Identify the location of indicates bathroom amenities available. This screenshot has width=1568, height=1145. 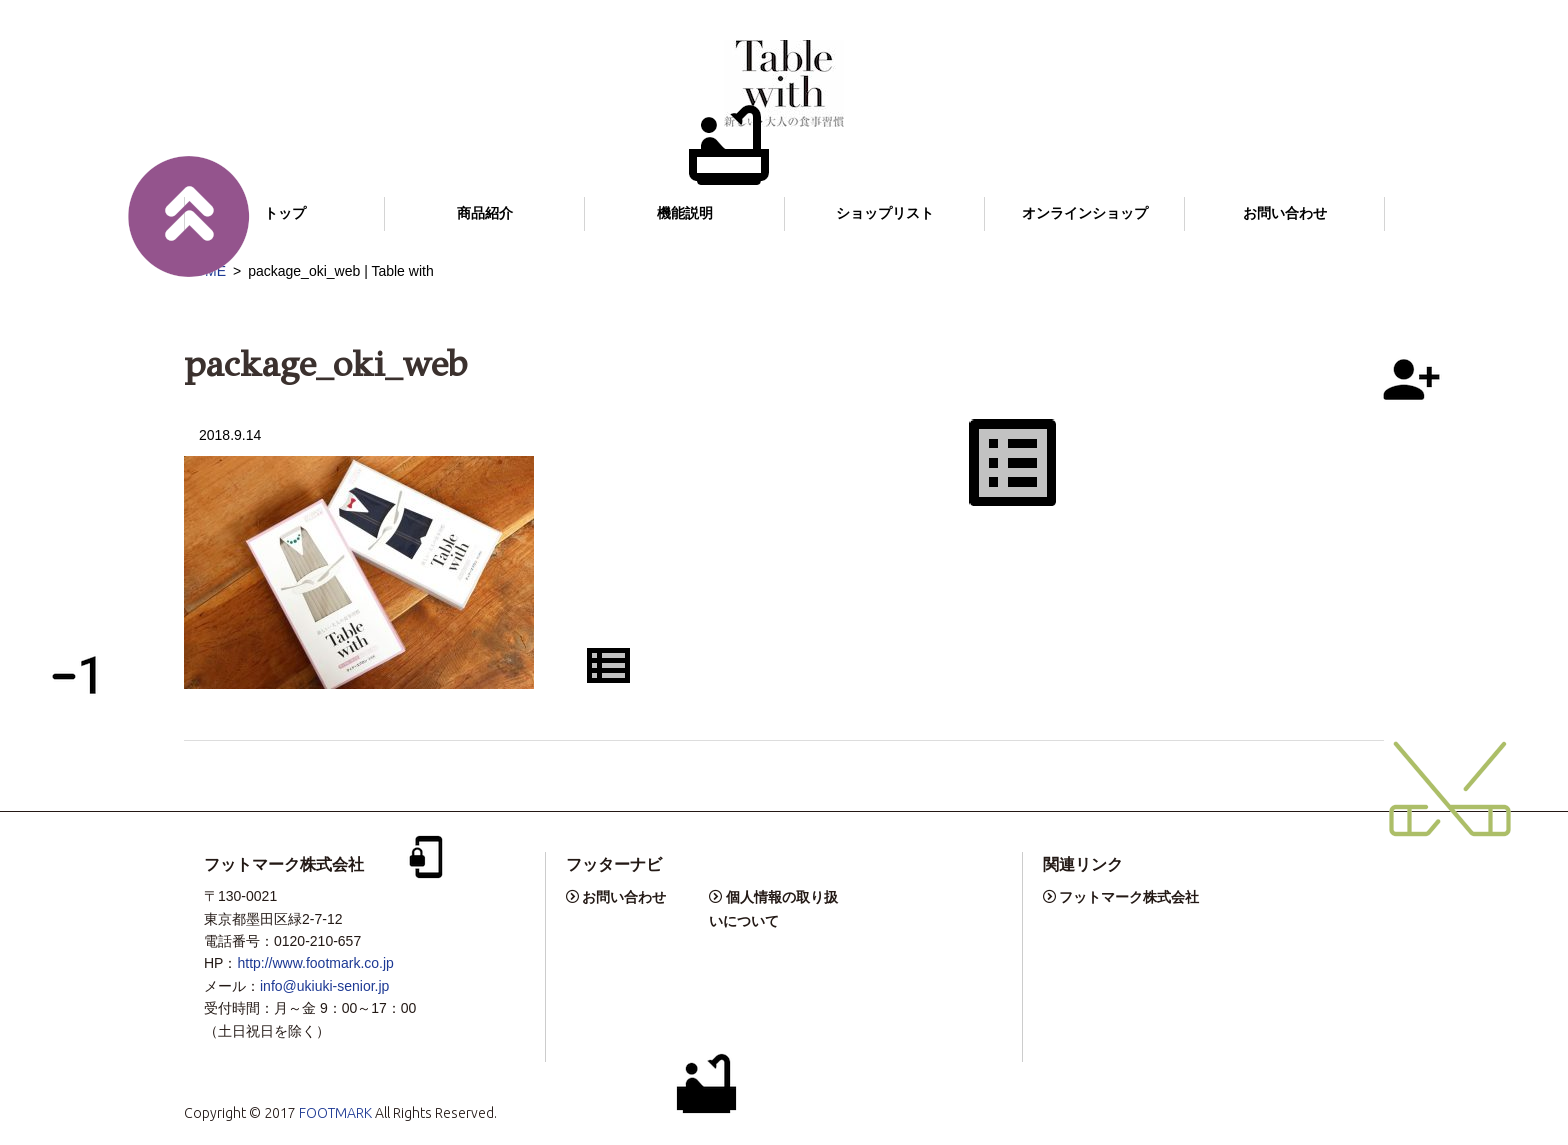
(729, 145).